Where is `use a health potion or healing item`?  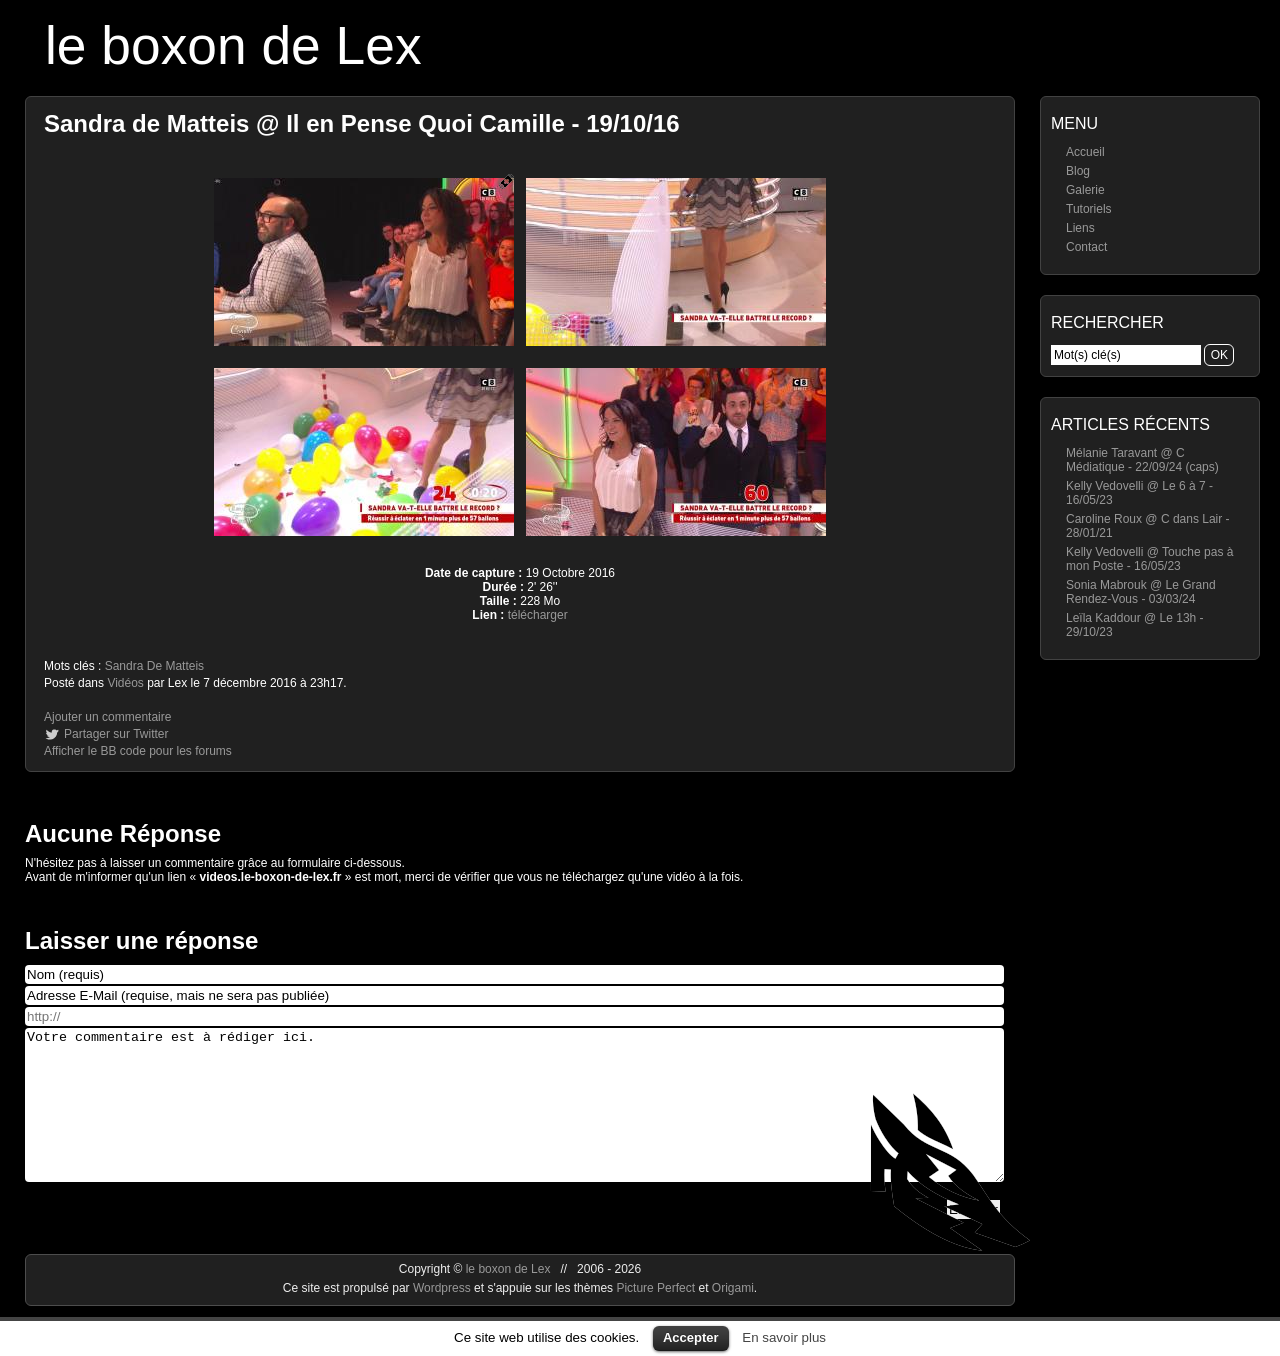 use a health potion or healing item is located at coordinates (506, 181).